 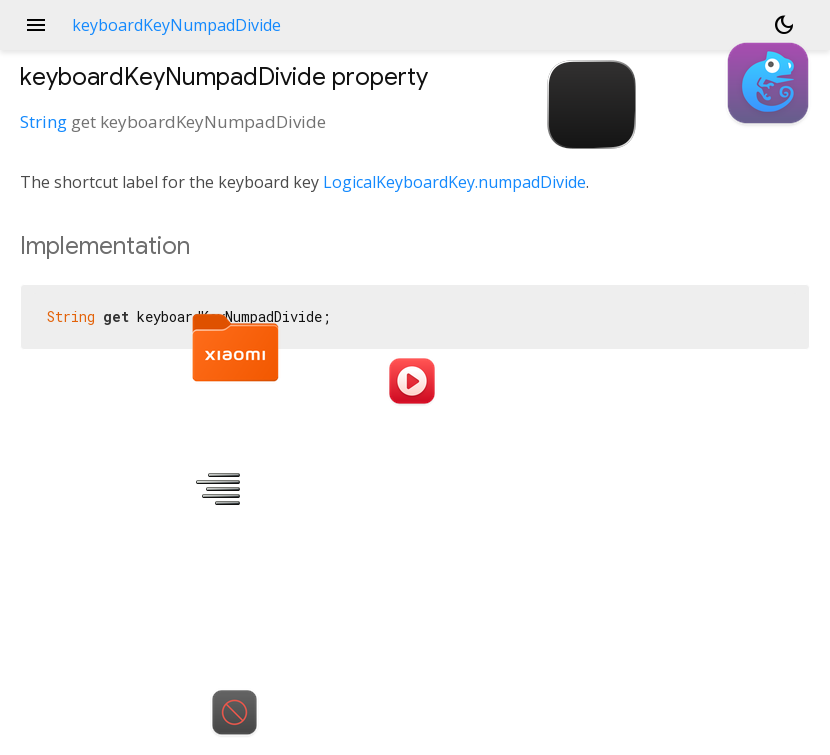 I want to click on align text to the right margin, so click(x=218, y=489).